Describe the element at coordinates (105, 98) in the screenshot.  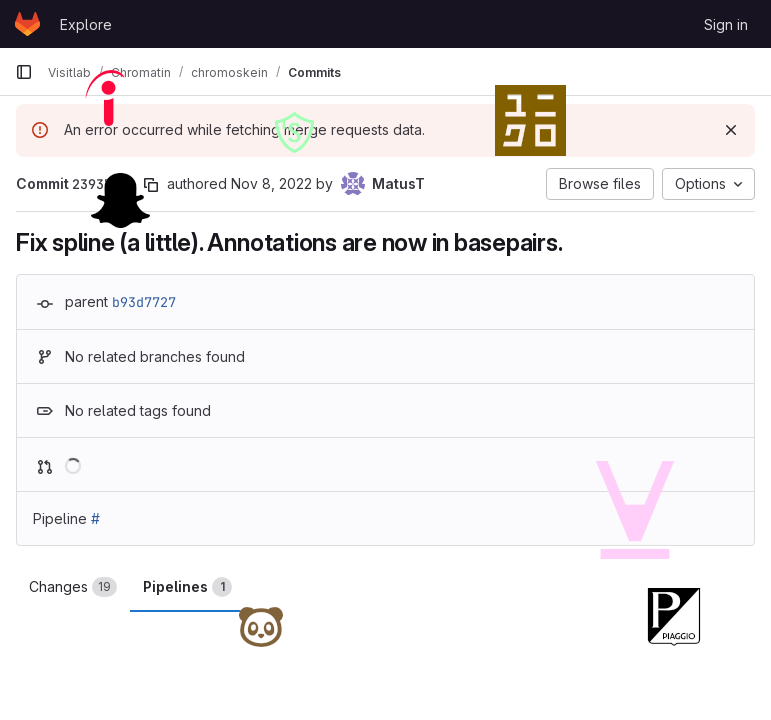
I see `open the Indeed job search app` at that location.